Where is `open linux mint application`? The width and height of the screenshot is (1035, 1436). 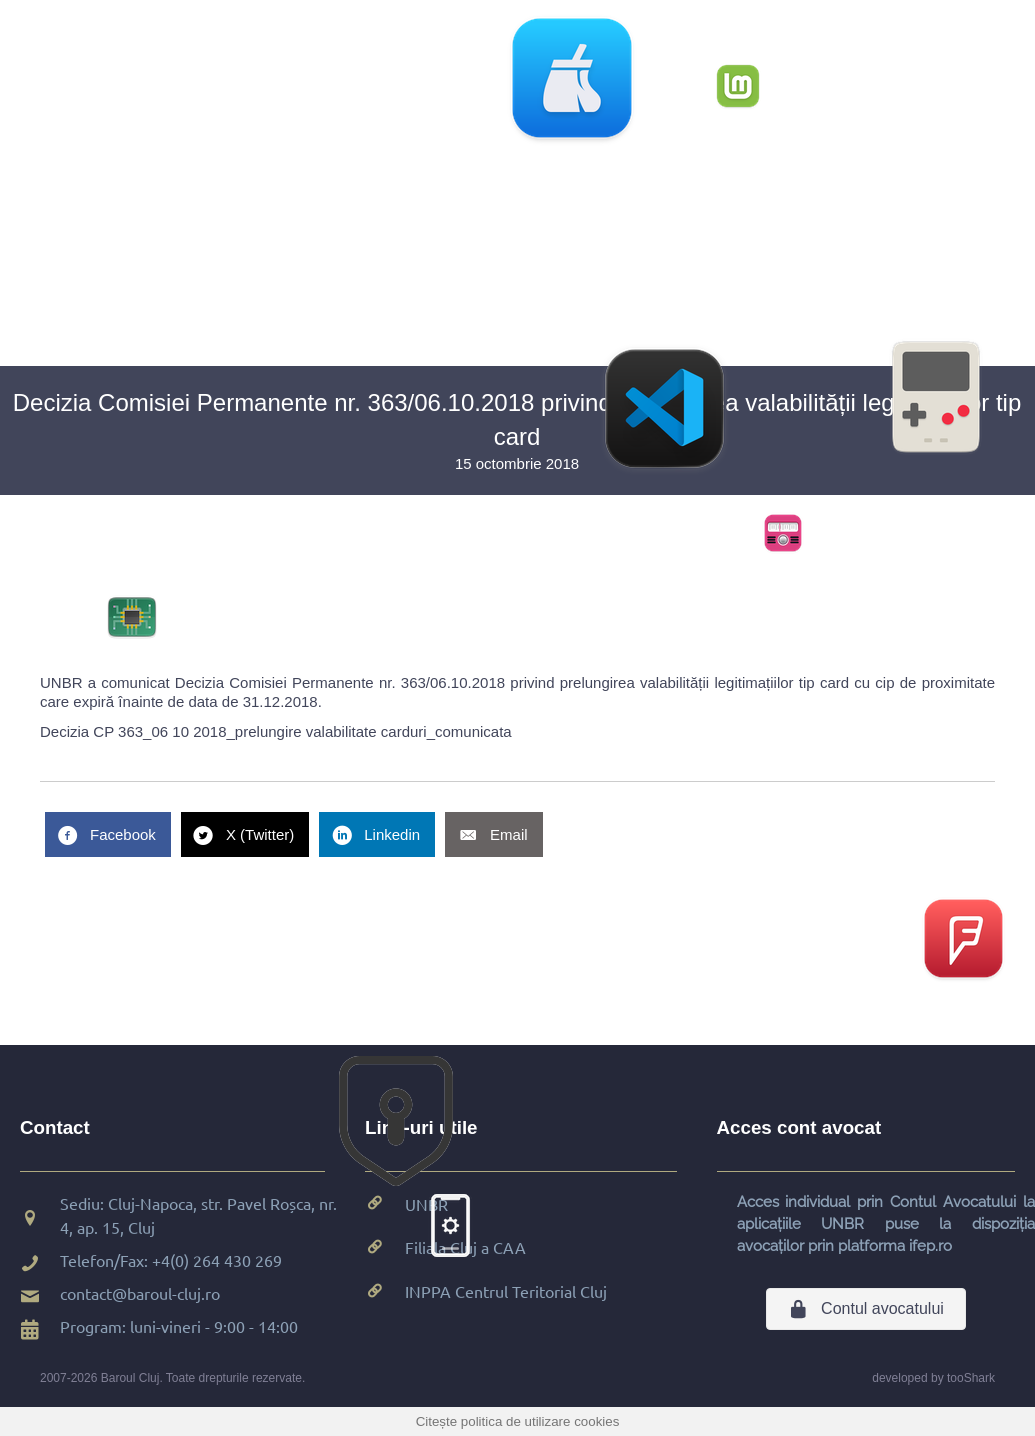
open linux mint application is located at coordinates (738, 86).